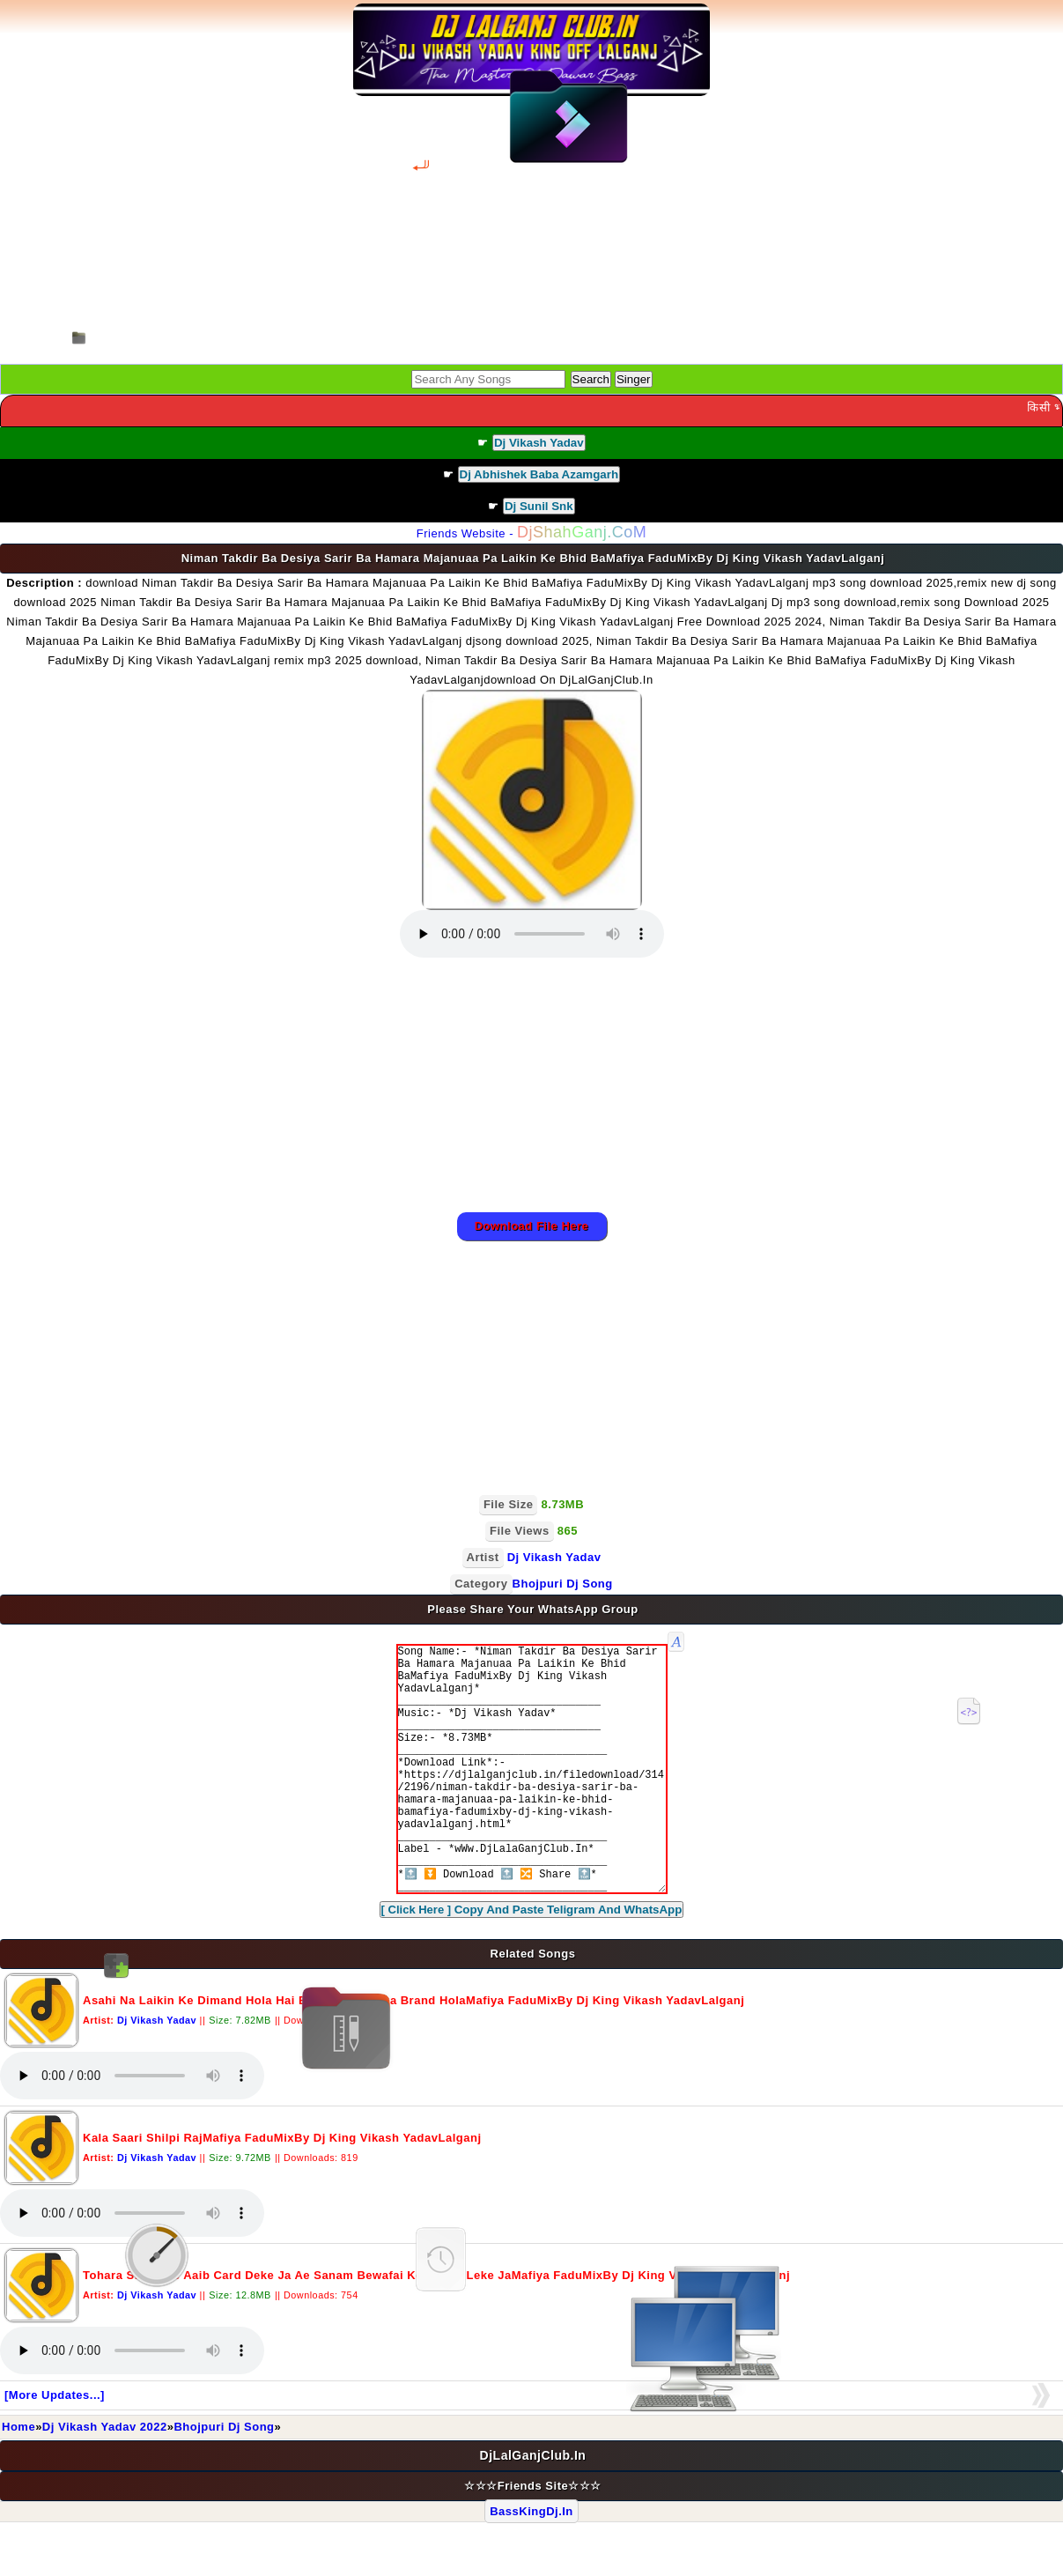 The height and width of the screenshot is (2576, 1063). What do you see at coordinates (440, 2259) in the screenshot?
I see `a deleted or trashed file` at bounding box center [440, 2259].